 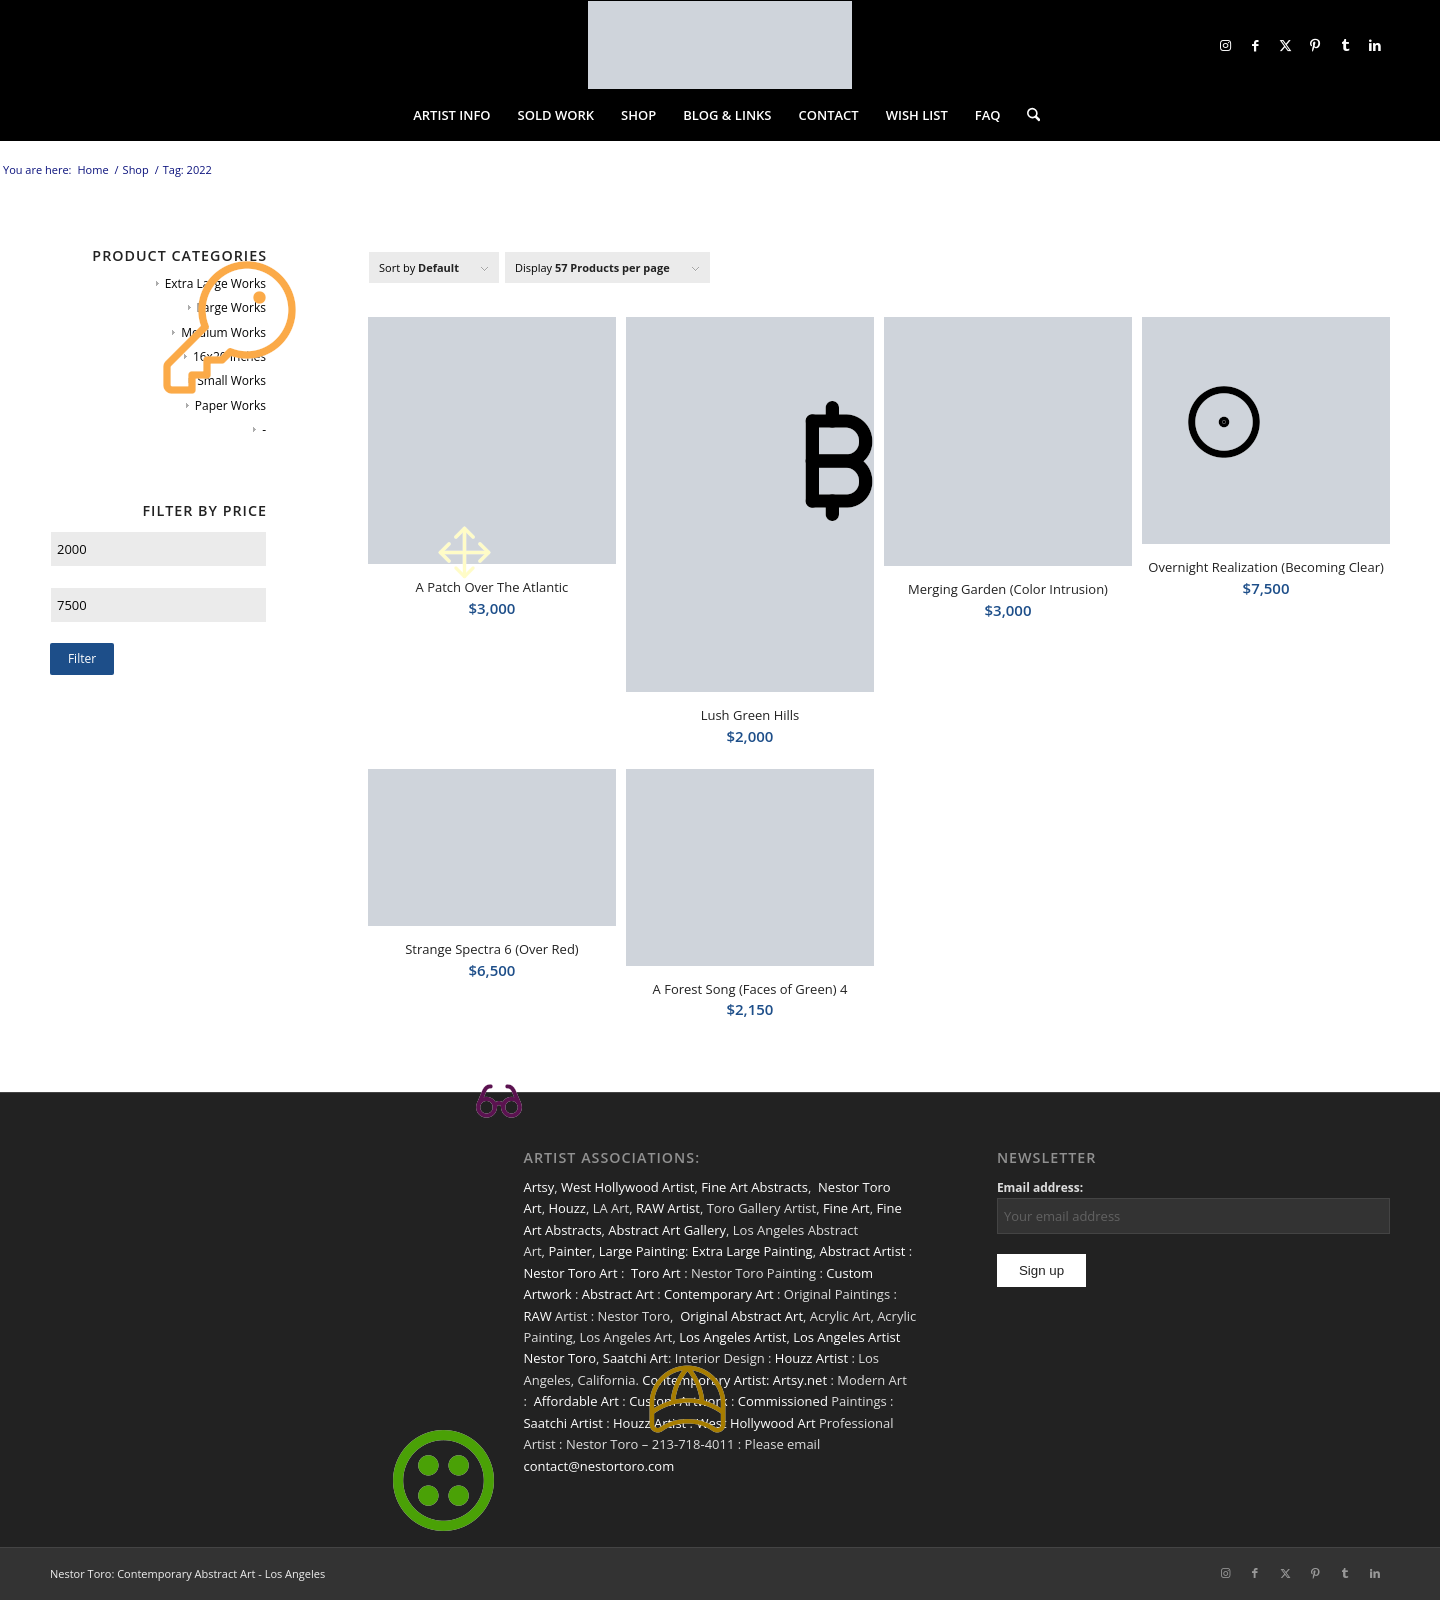 What do you see at coordinates (499, 1101) in the screenshot?
I see `enable reading mode` at bounding box center [499, 1101].